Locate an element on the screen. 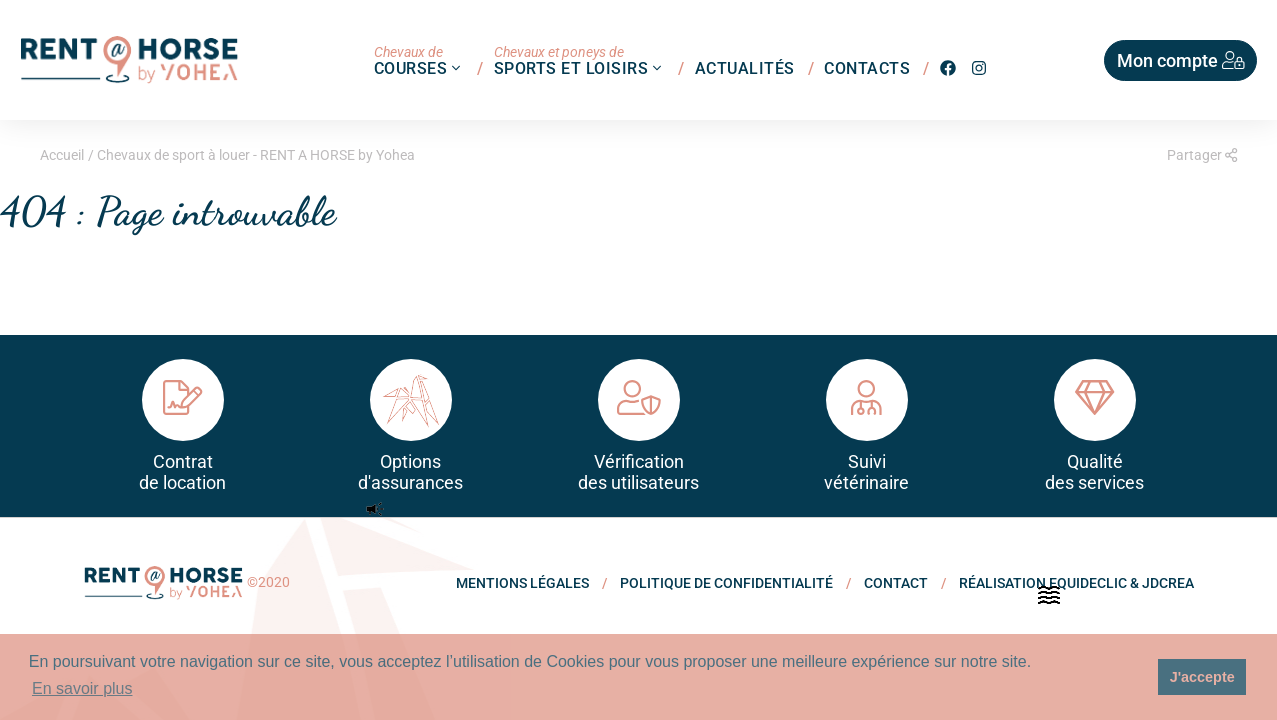 The width and height of the screenshot is (1277, 720). indicates water or aquatic features is located at coordinates (1049, 595).